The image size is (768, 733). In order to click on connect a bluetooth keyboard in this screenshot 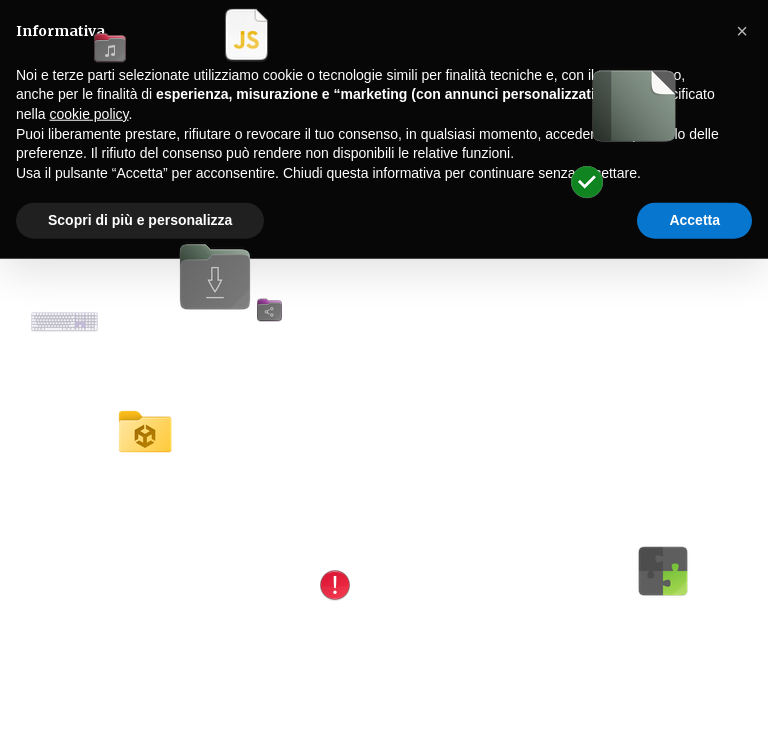, I will do `click(64, 321)`.